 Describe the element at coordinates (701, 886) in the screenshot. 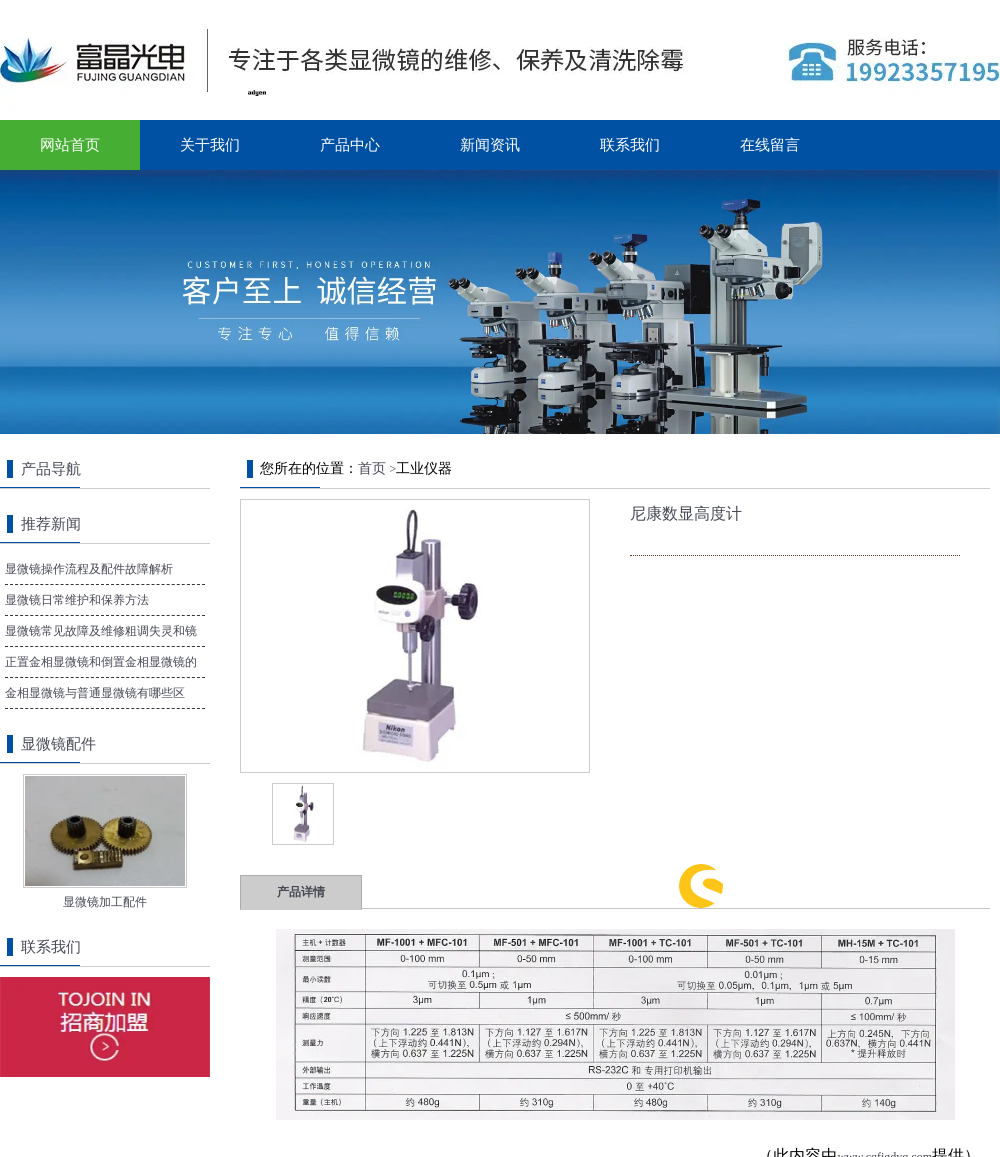

I see `Shopware e-commerce platform logo` at that location.